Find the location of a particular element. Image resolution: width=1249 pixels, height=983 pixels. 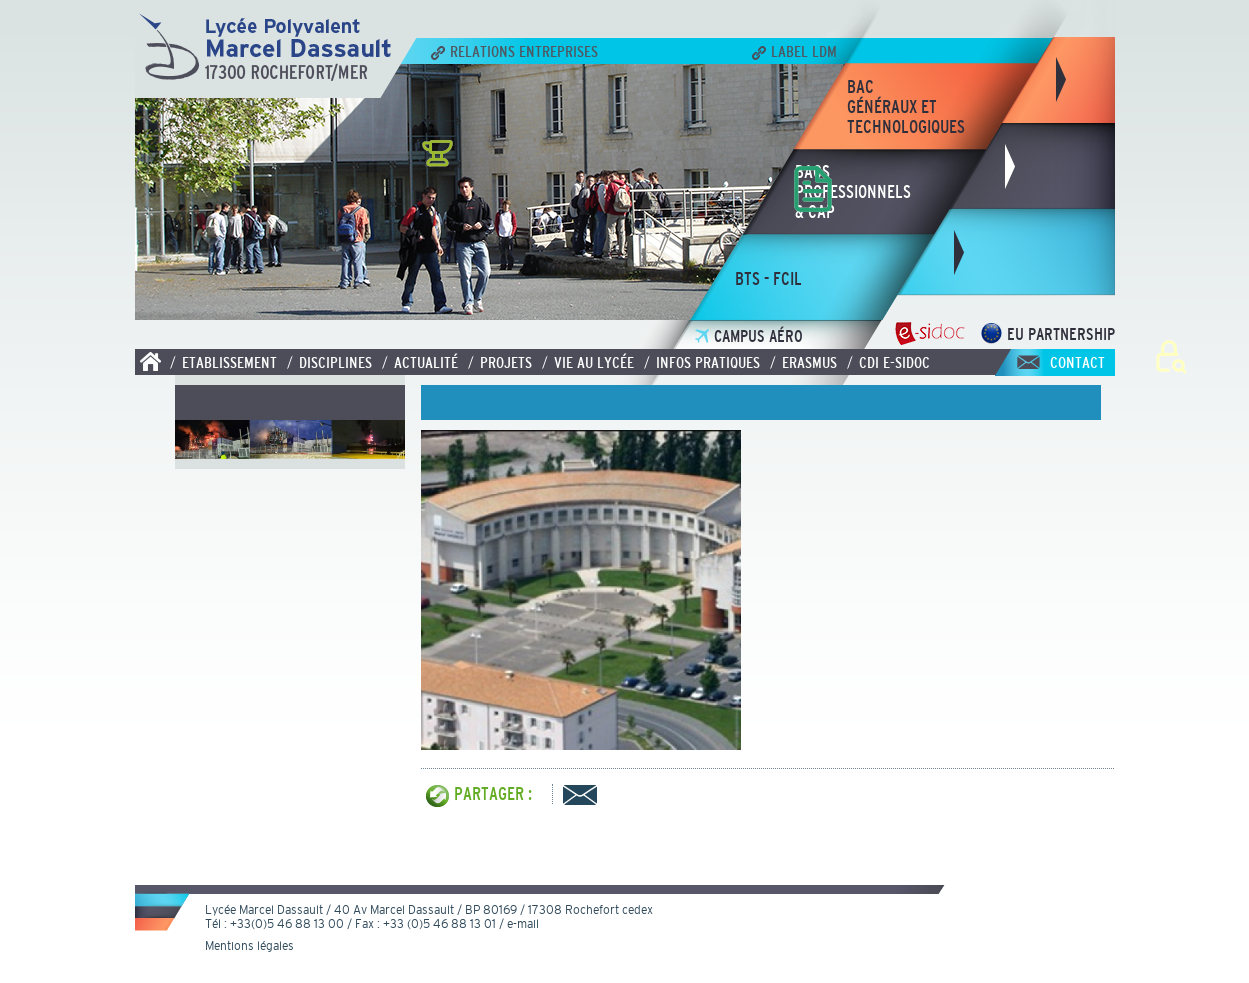

search for locked or encrypted files is located at coordinates (1169, 356).